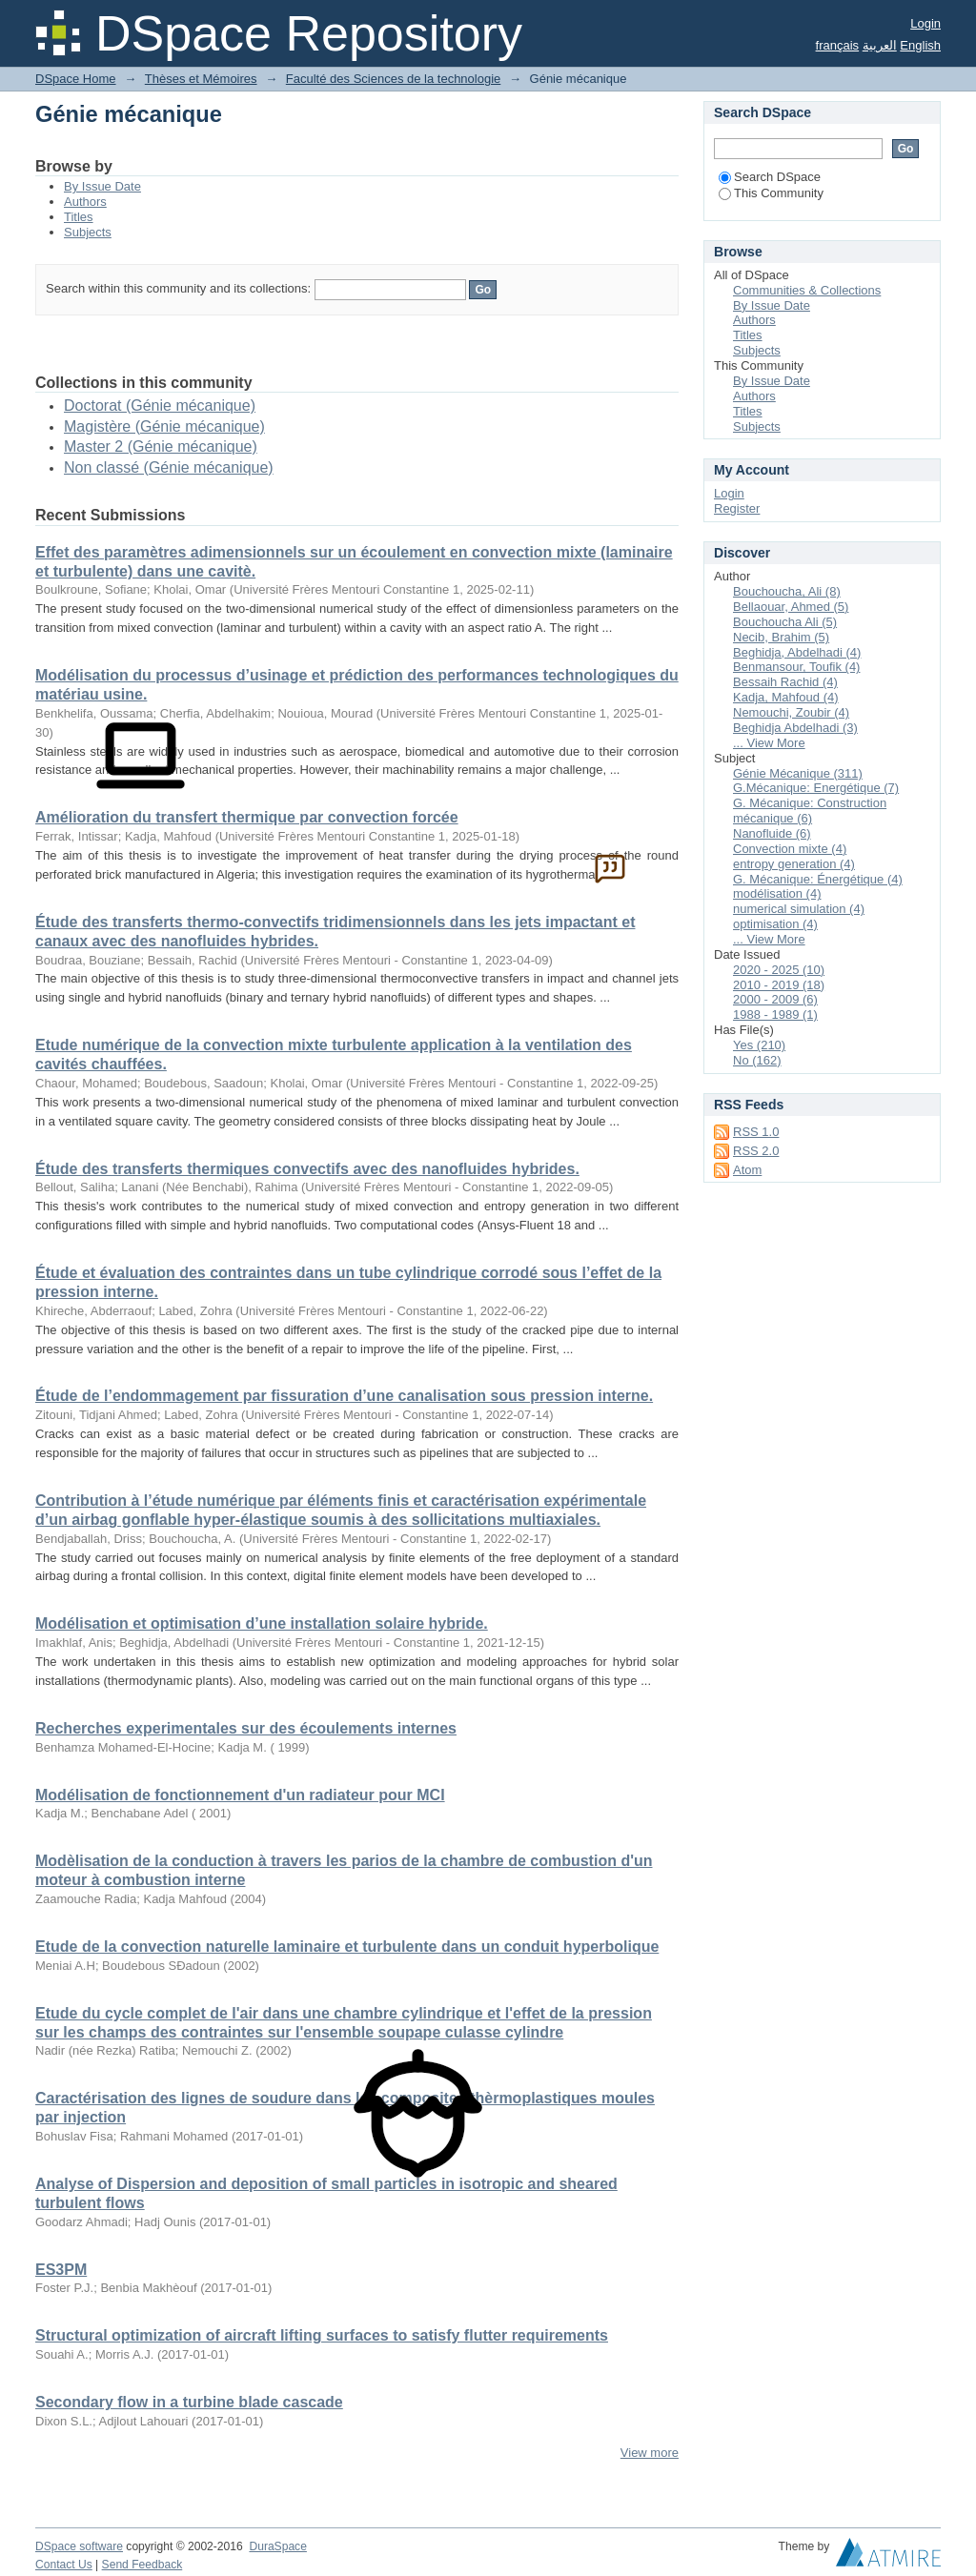 The height and width of the screenshot is (2576, 976). I want to click on access settings or configuration options, so click(417, 2113).